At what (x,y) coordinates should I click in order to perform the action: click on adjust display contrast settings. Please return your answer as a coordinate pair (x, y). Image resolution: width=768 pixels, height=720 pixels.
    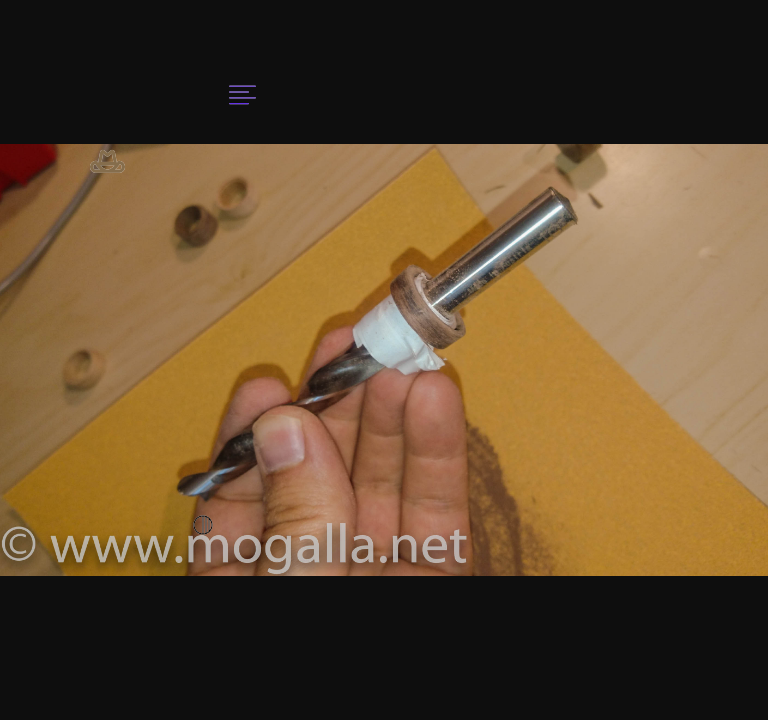
    Looking at the image, I should click on (203, 525).